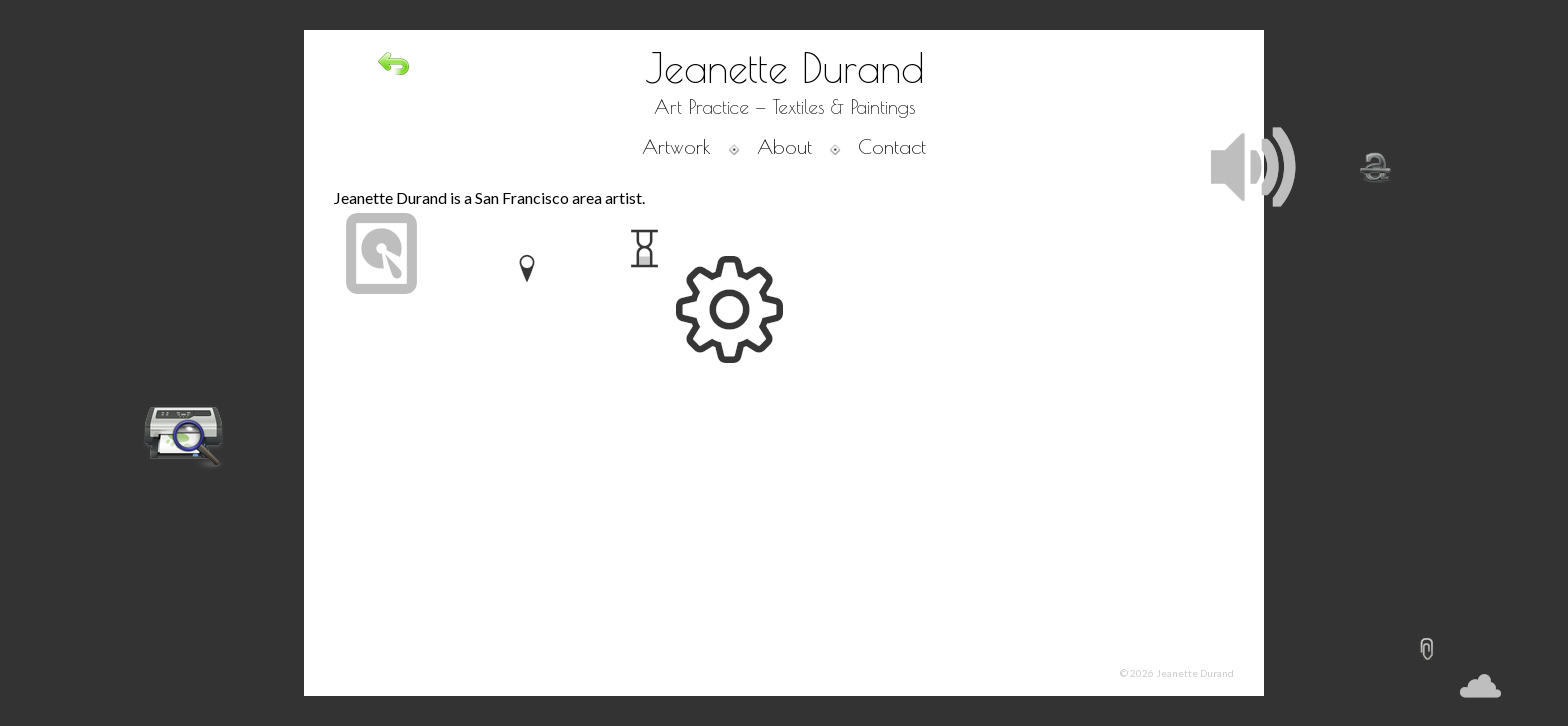  What do you see at coordinates (1480, 684) in the screenshot?
I see `indicates overcast or cloudy weather conditions` at bounding box center [1480, 684].